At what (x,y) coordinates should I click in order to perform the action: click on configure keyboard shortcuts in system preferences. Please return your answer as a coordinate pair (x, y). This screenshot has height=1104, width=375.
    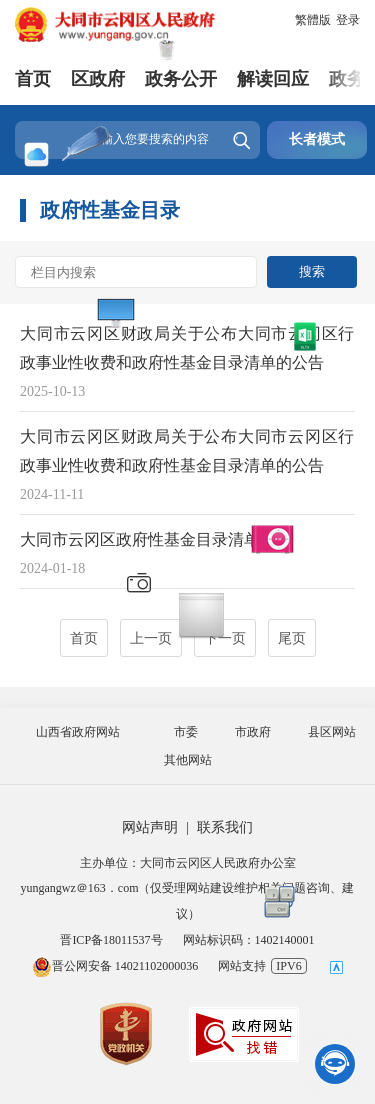
    Looking at the image, I should click on (279, 902).